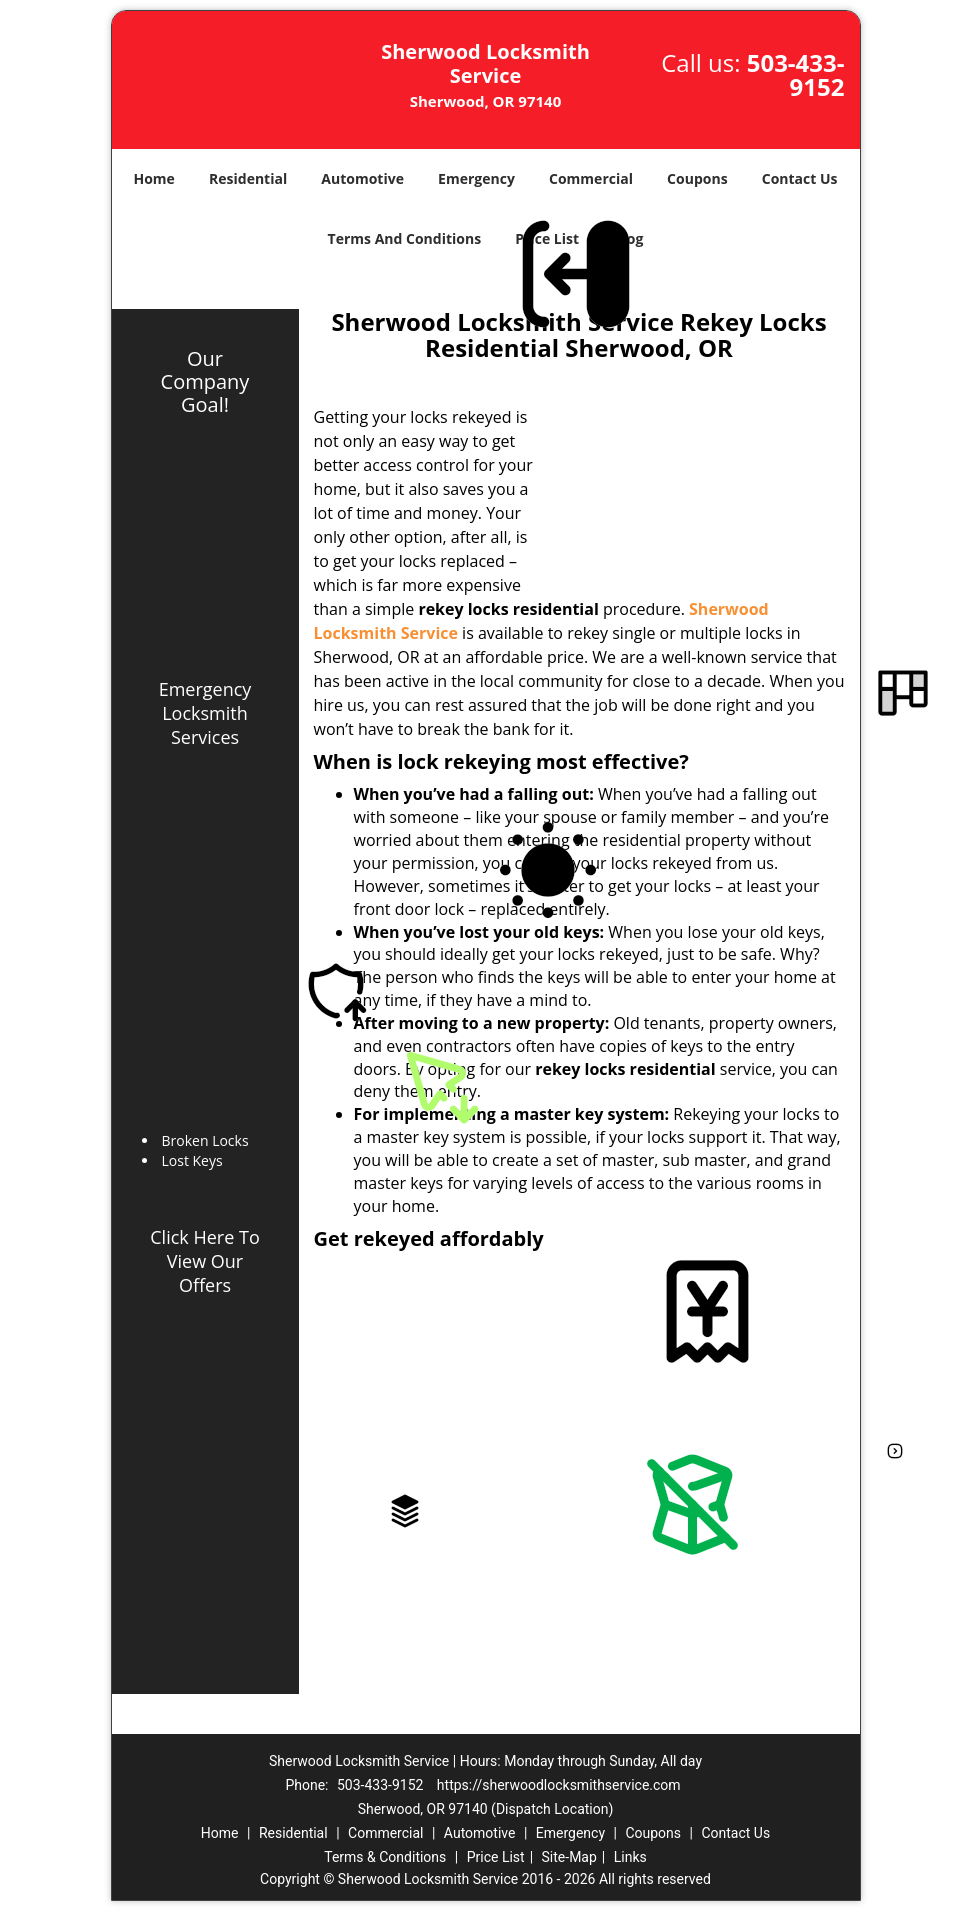  What do you see at coordinates (576, 274) in the screenshot?
I see `move element to the left` at bounding box center [576, 274].